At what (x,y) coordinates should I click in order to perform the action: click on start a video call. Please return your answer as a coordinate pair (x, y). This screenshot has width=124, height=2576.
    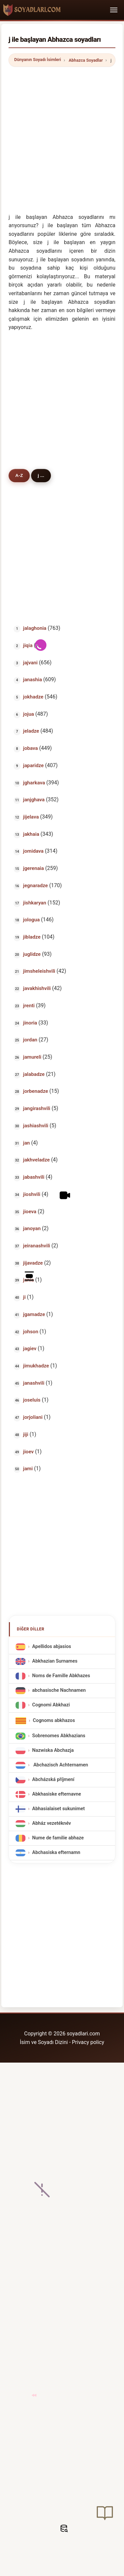
    Looking at the image, I should click on (65, 1195).